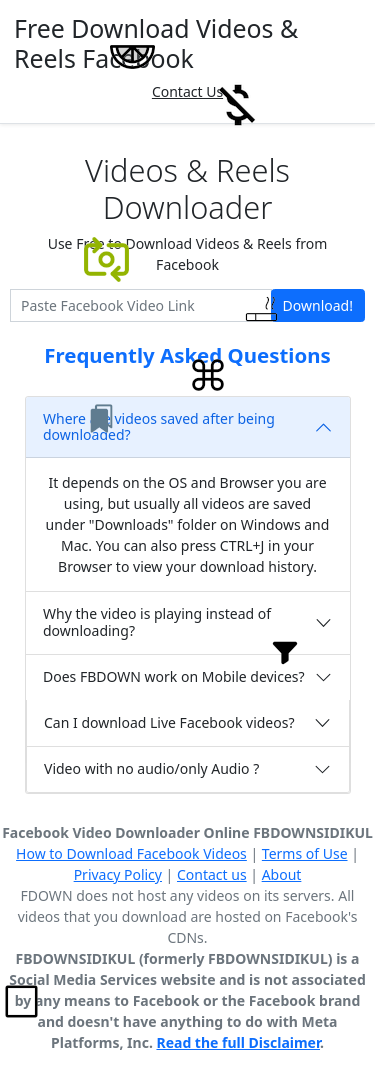  I want to click on indicates citrus or fruit-related content, so click(132, 53).